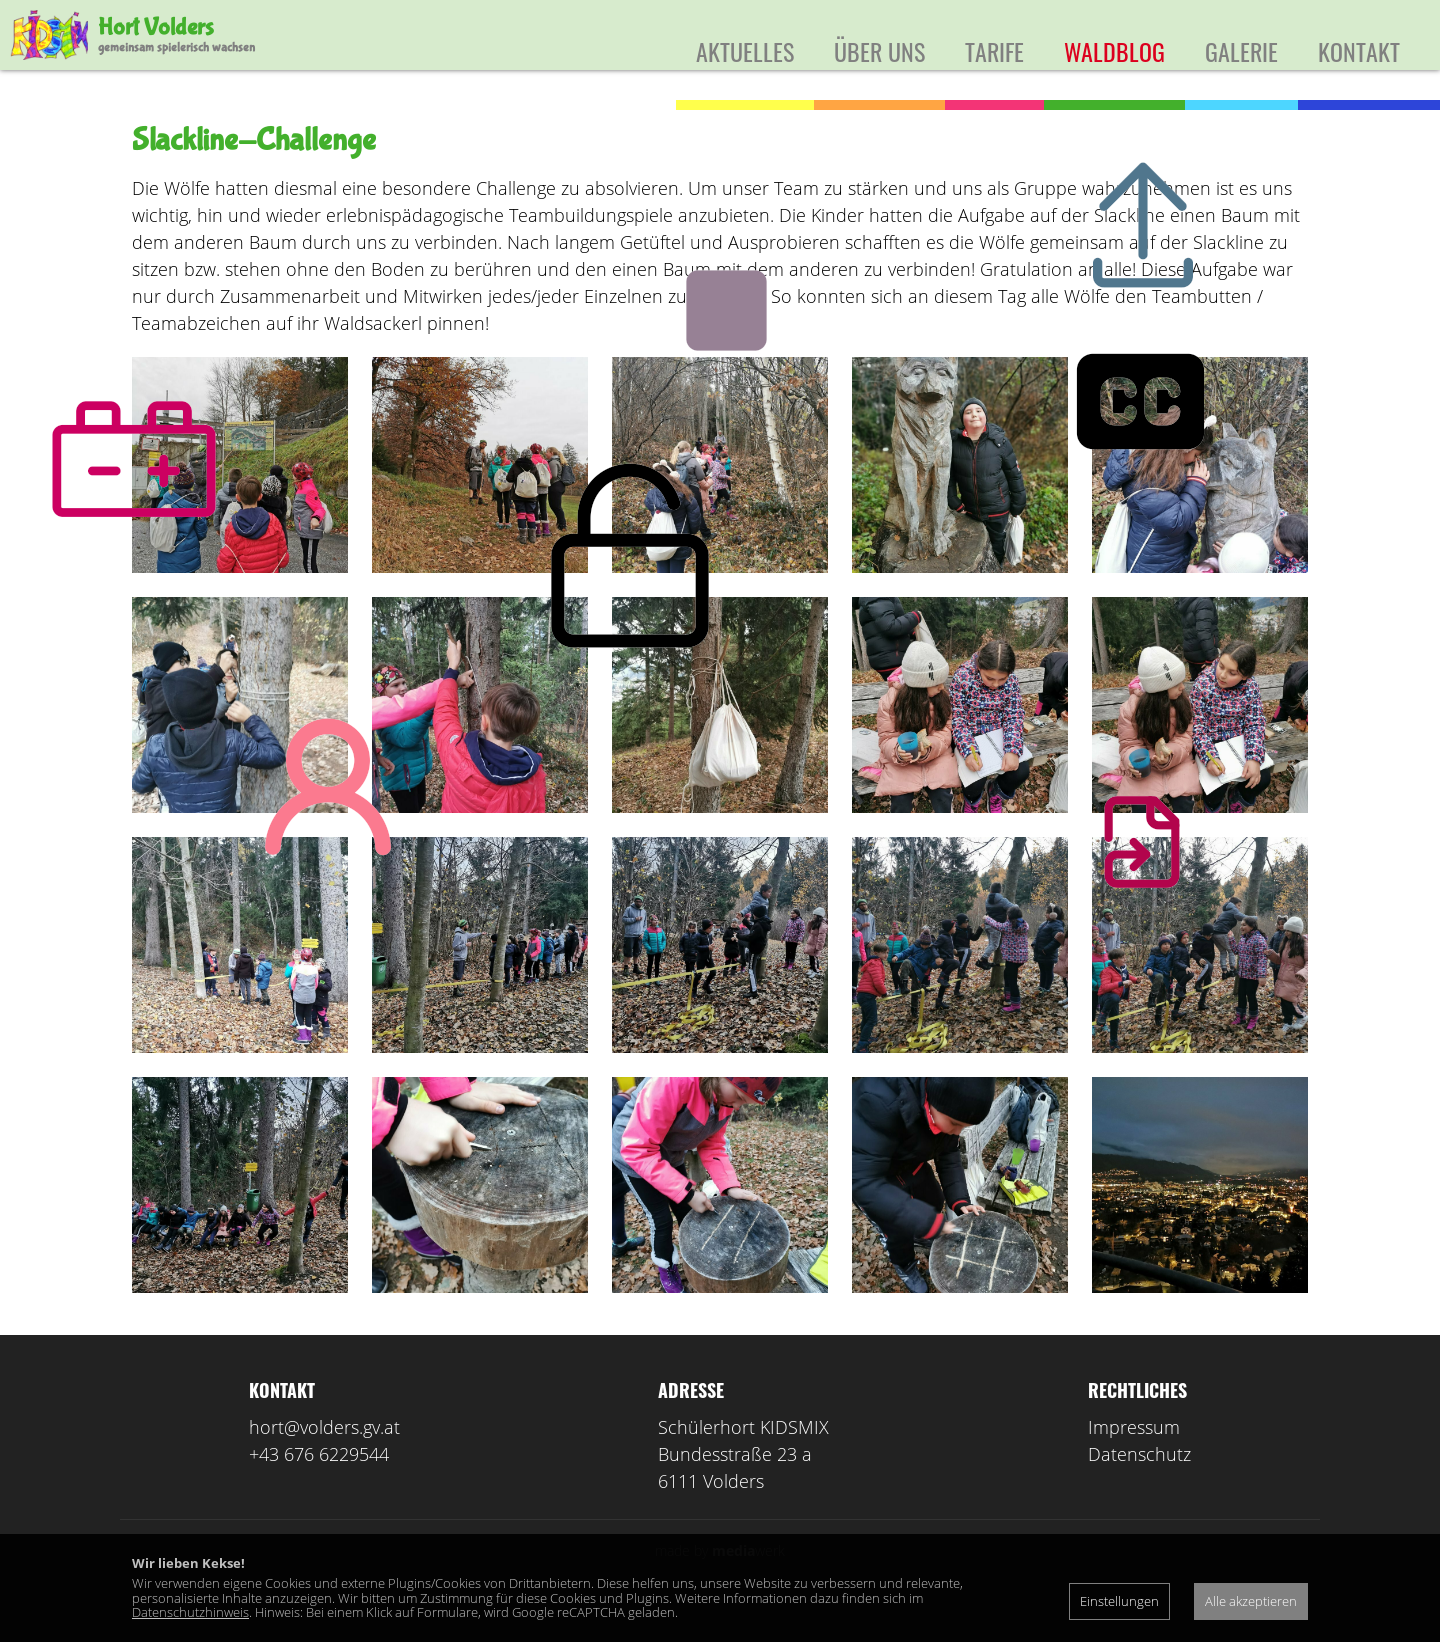  I want to click on enable closed captions for video content, so click(1140, 401).